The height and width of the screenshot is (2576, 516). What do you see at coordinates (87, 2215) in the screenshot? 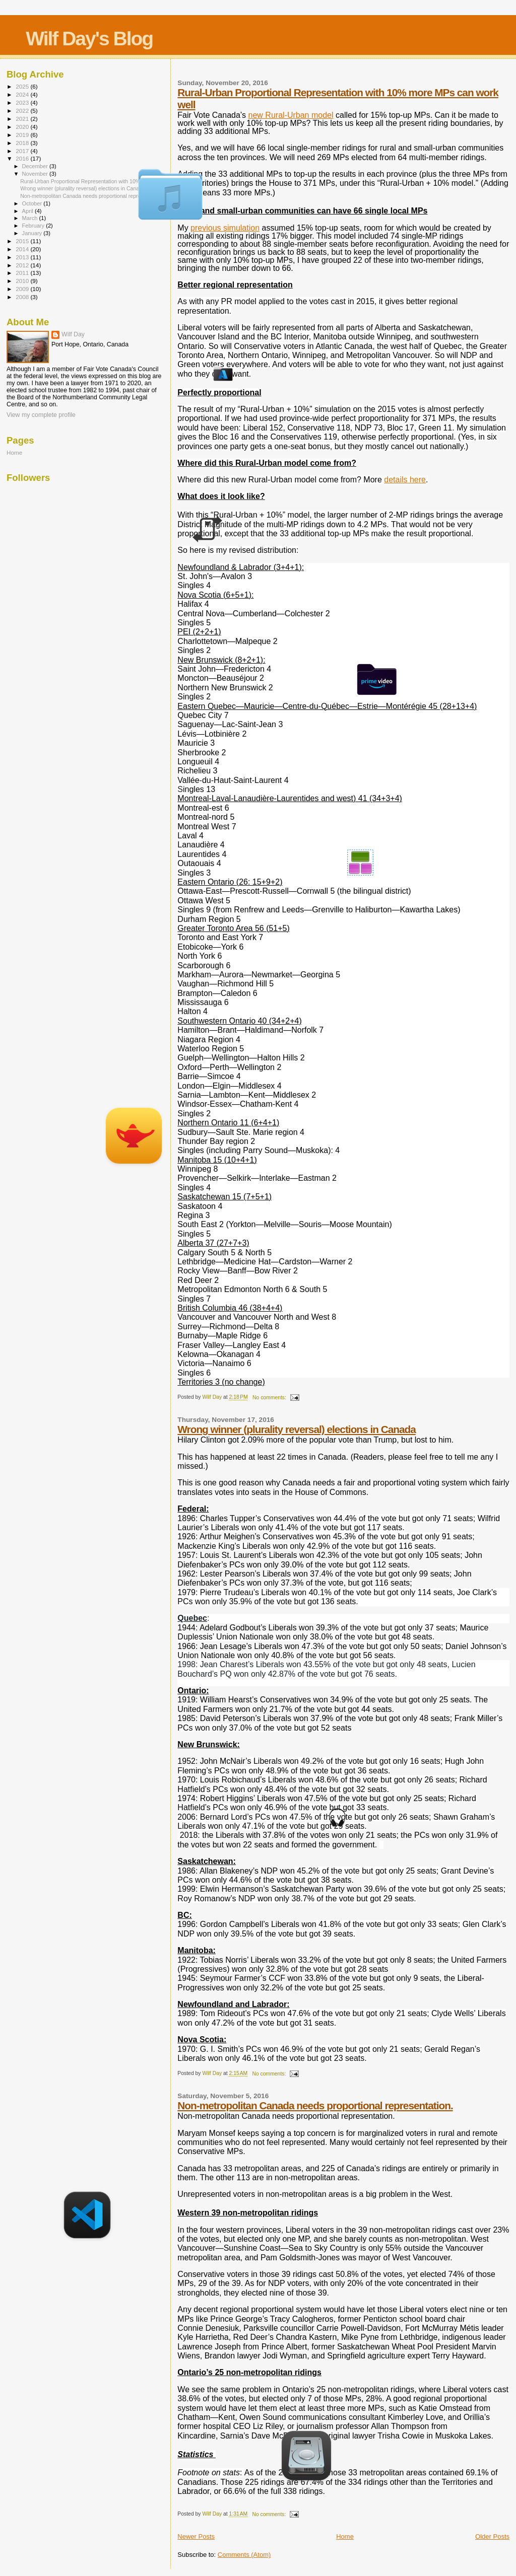
I see `open Visual Studio Code` at bounding box center [87, 2215].